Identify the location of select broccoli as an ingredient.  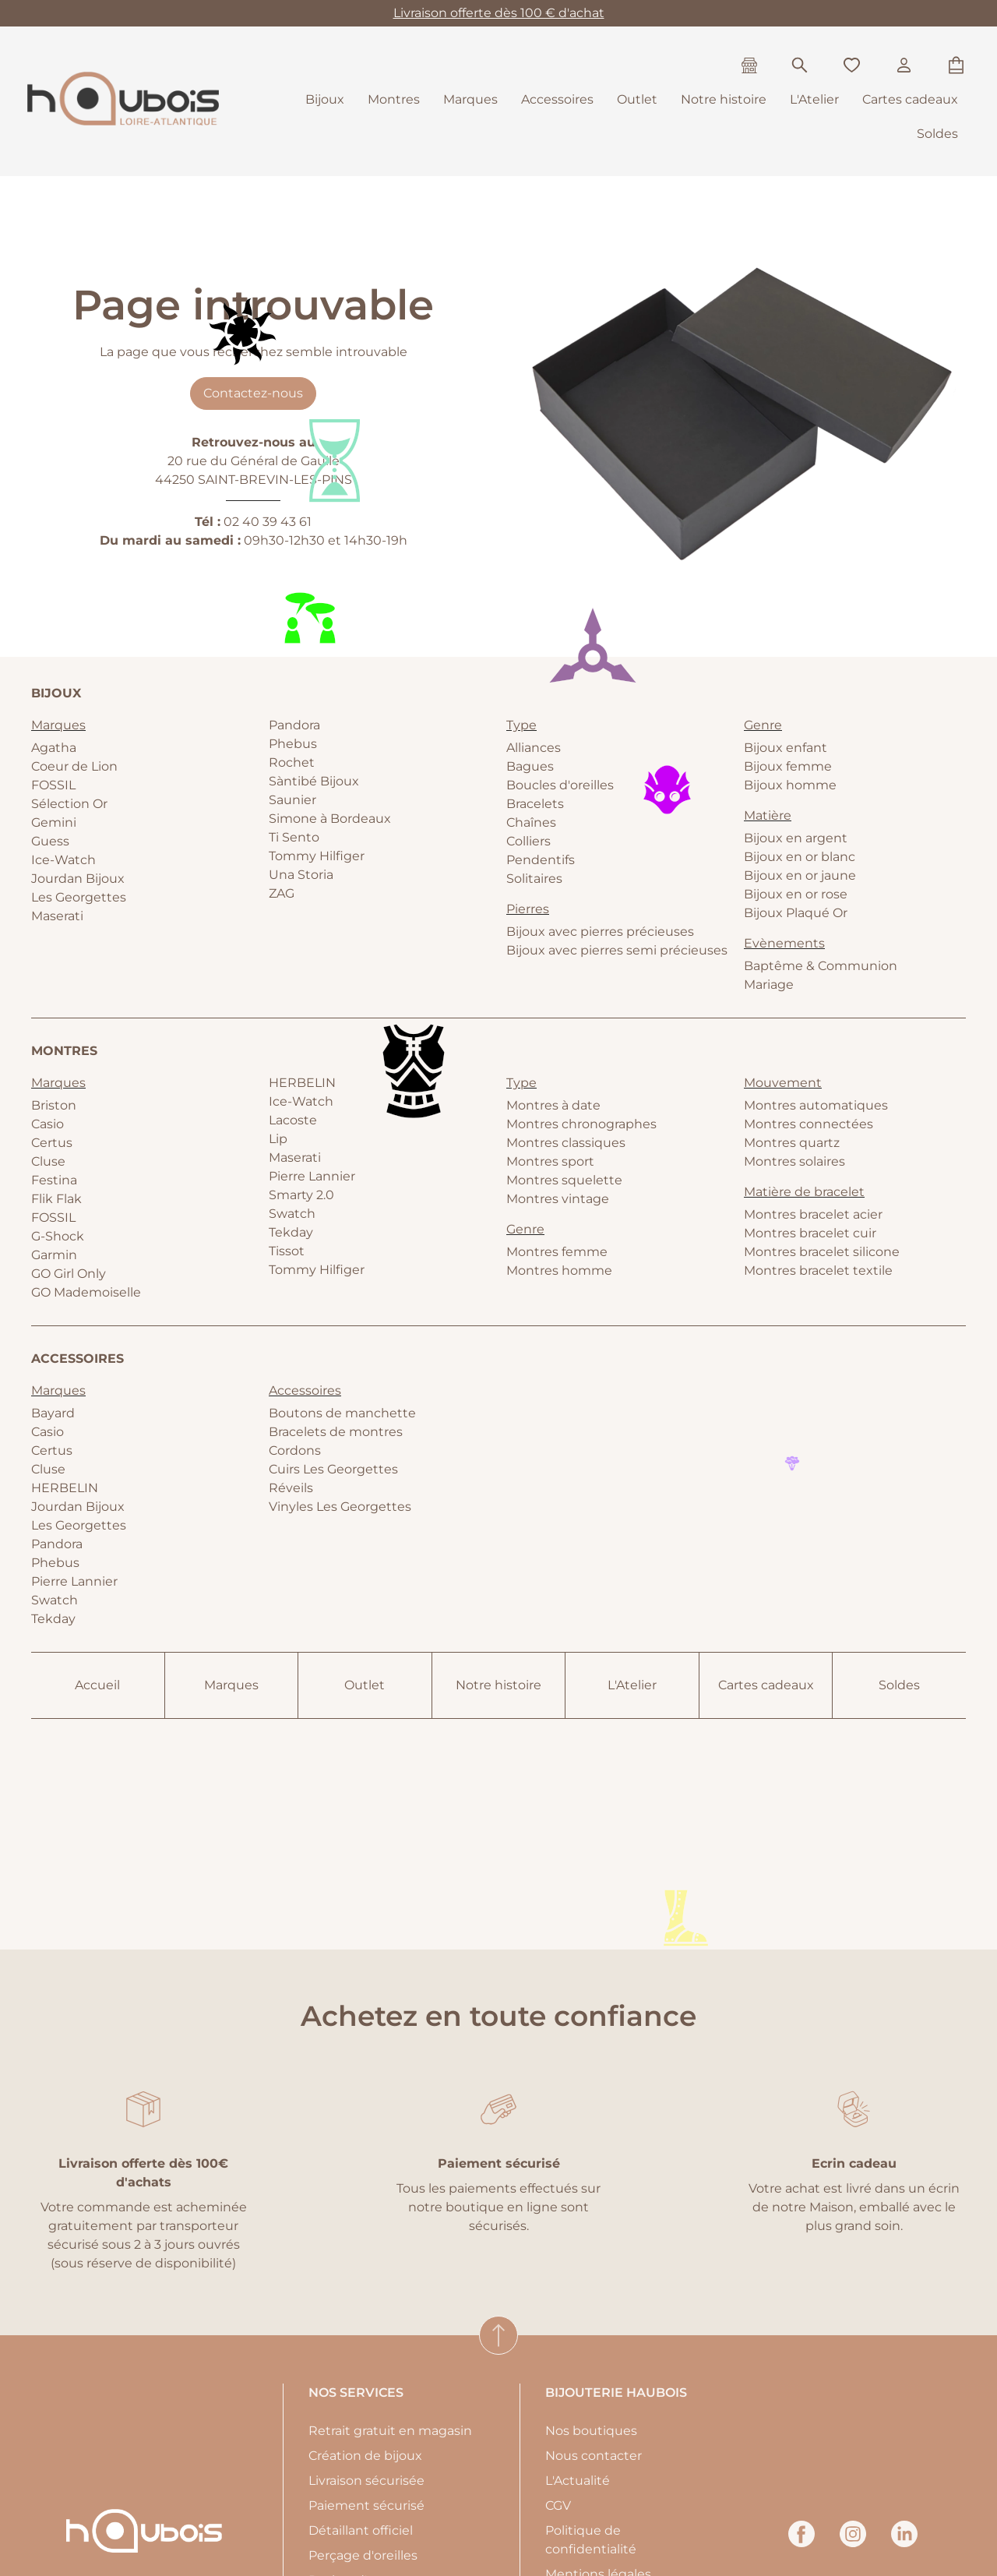
(792, 1463).